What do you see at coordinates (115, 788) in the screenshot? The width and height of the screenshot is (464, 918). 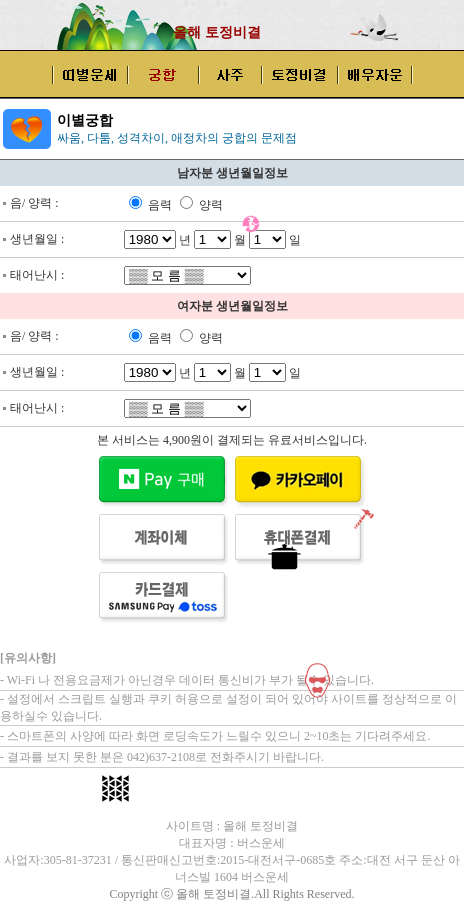 I see `decorative geometric pattern element` at bounding box center [115, 788].